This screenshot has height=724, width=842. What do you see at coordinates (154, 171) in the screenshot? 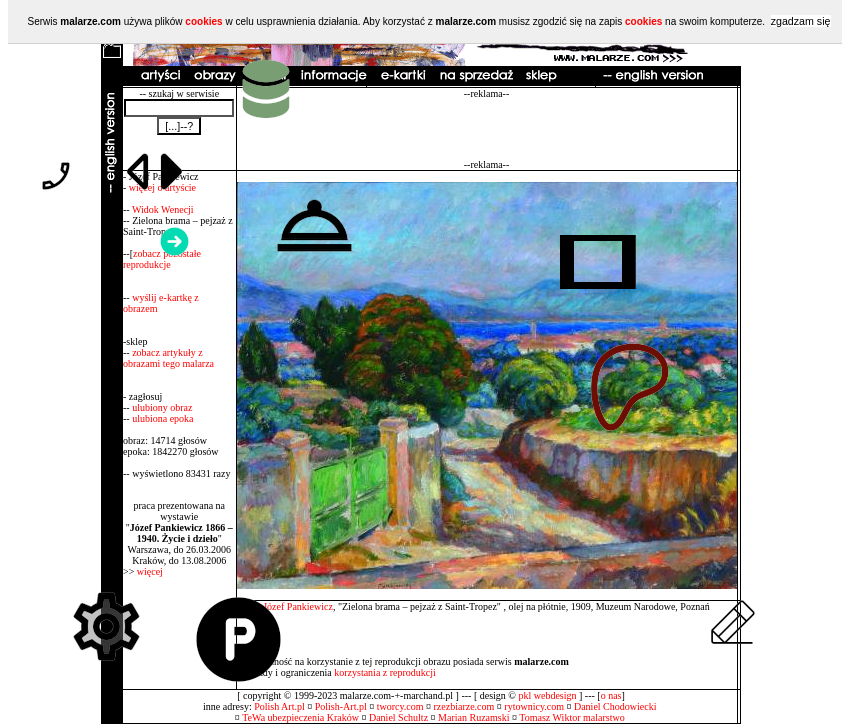
I see `switch to the left panel or view` at bounding box center [154, 171].